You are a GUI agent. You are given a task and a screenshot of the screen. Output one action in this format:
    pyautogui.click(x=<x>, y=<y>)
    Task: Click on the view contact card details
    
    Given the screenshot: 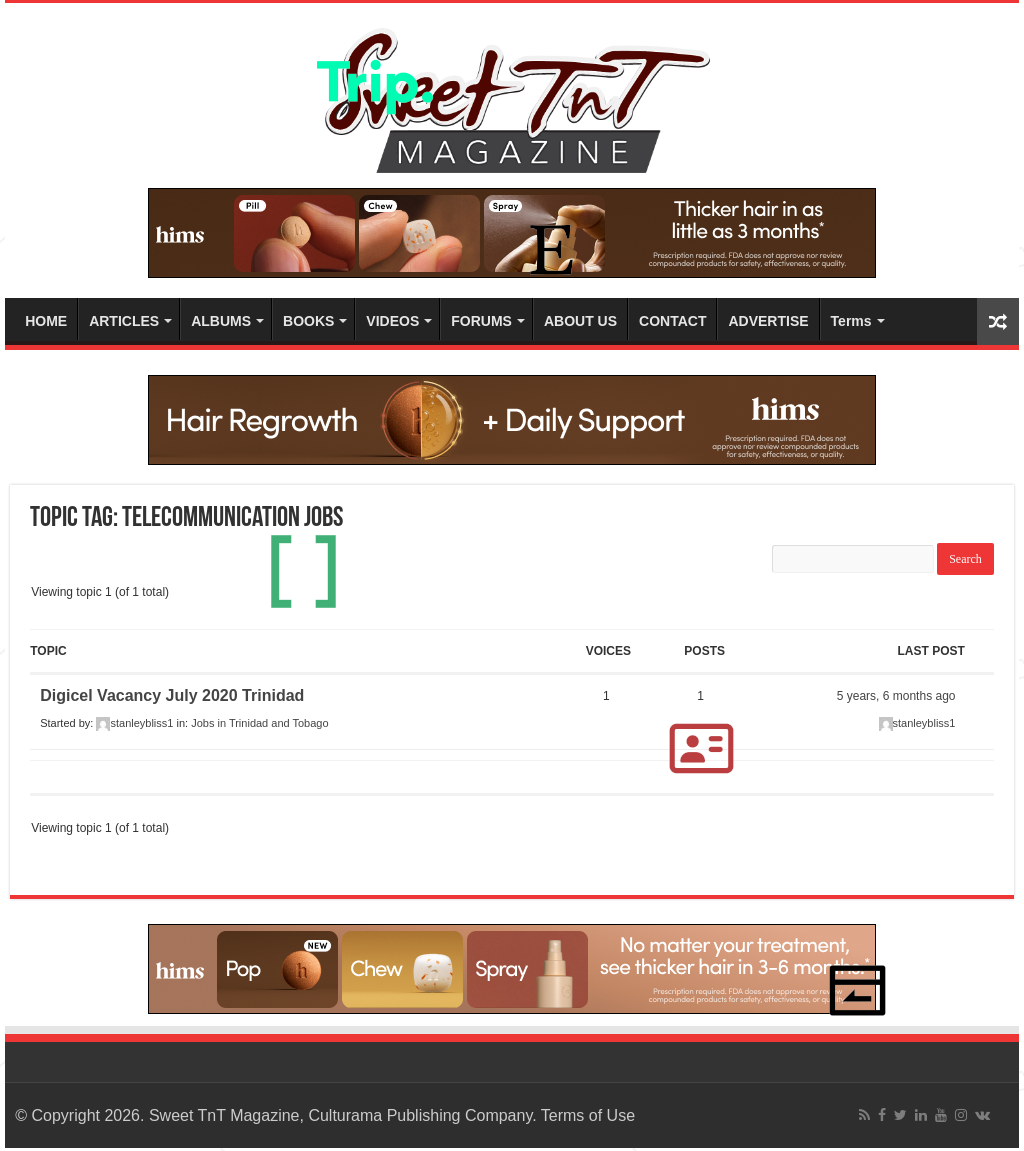 What is the action you would take?
    pyautogui.click(x=701, y=748)
    